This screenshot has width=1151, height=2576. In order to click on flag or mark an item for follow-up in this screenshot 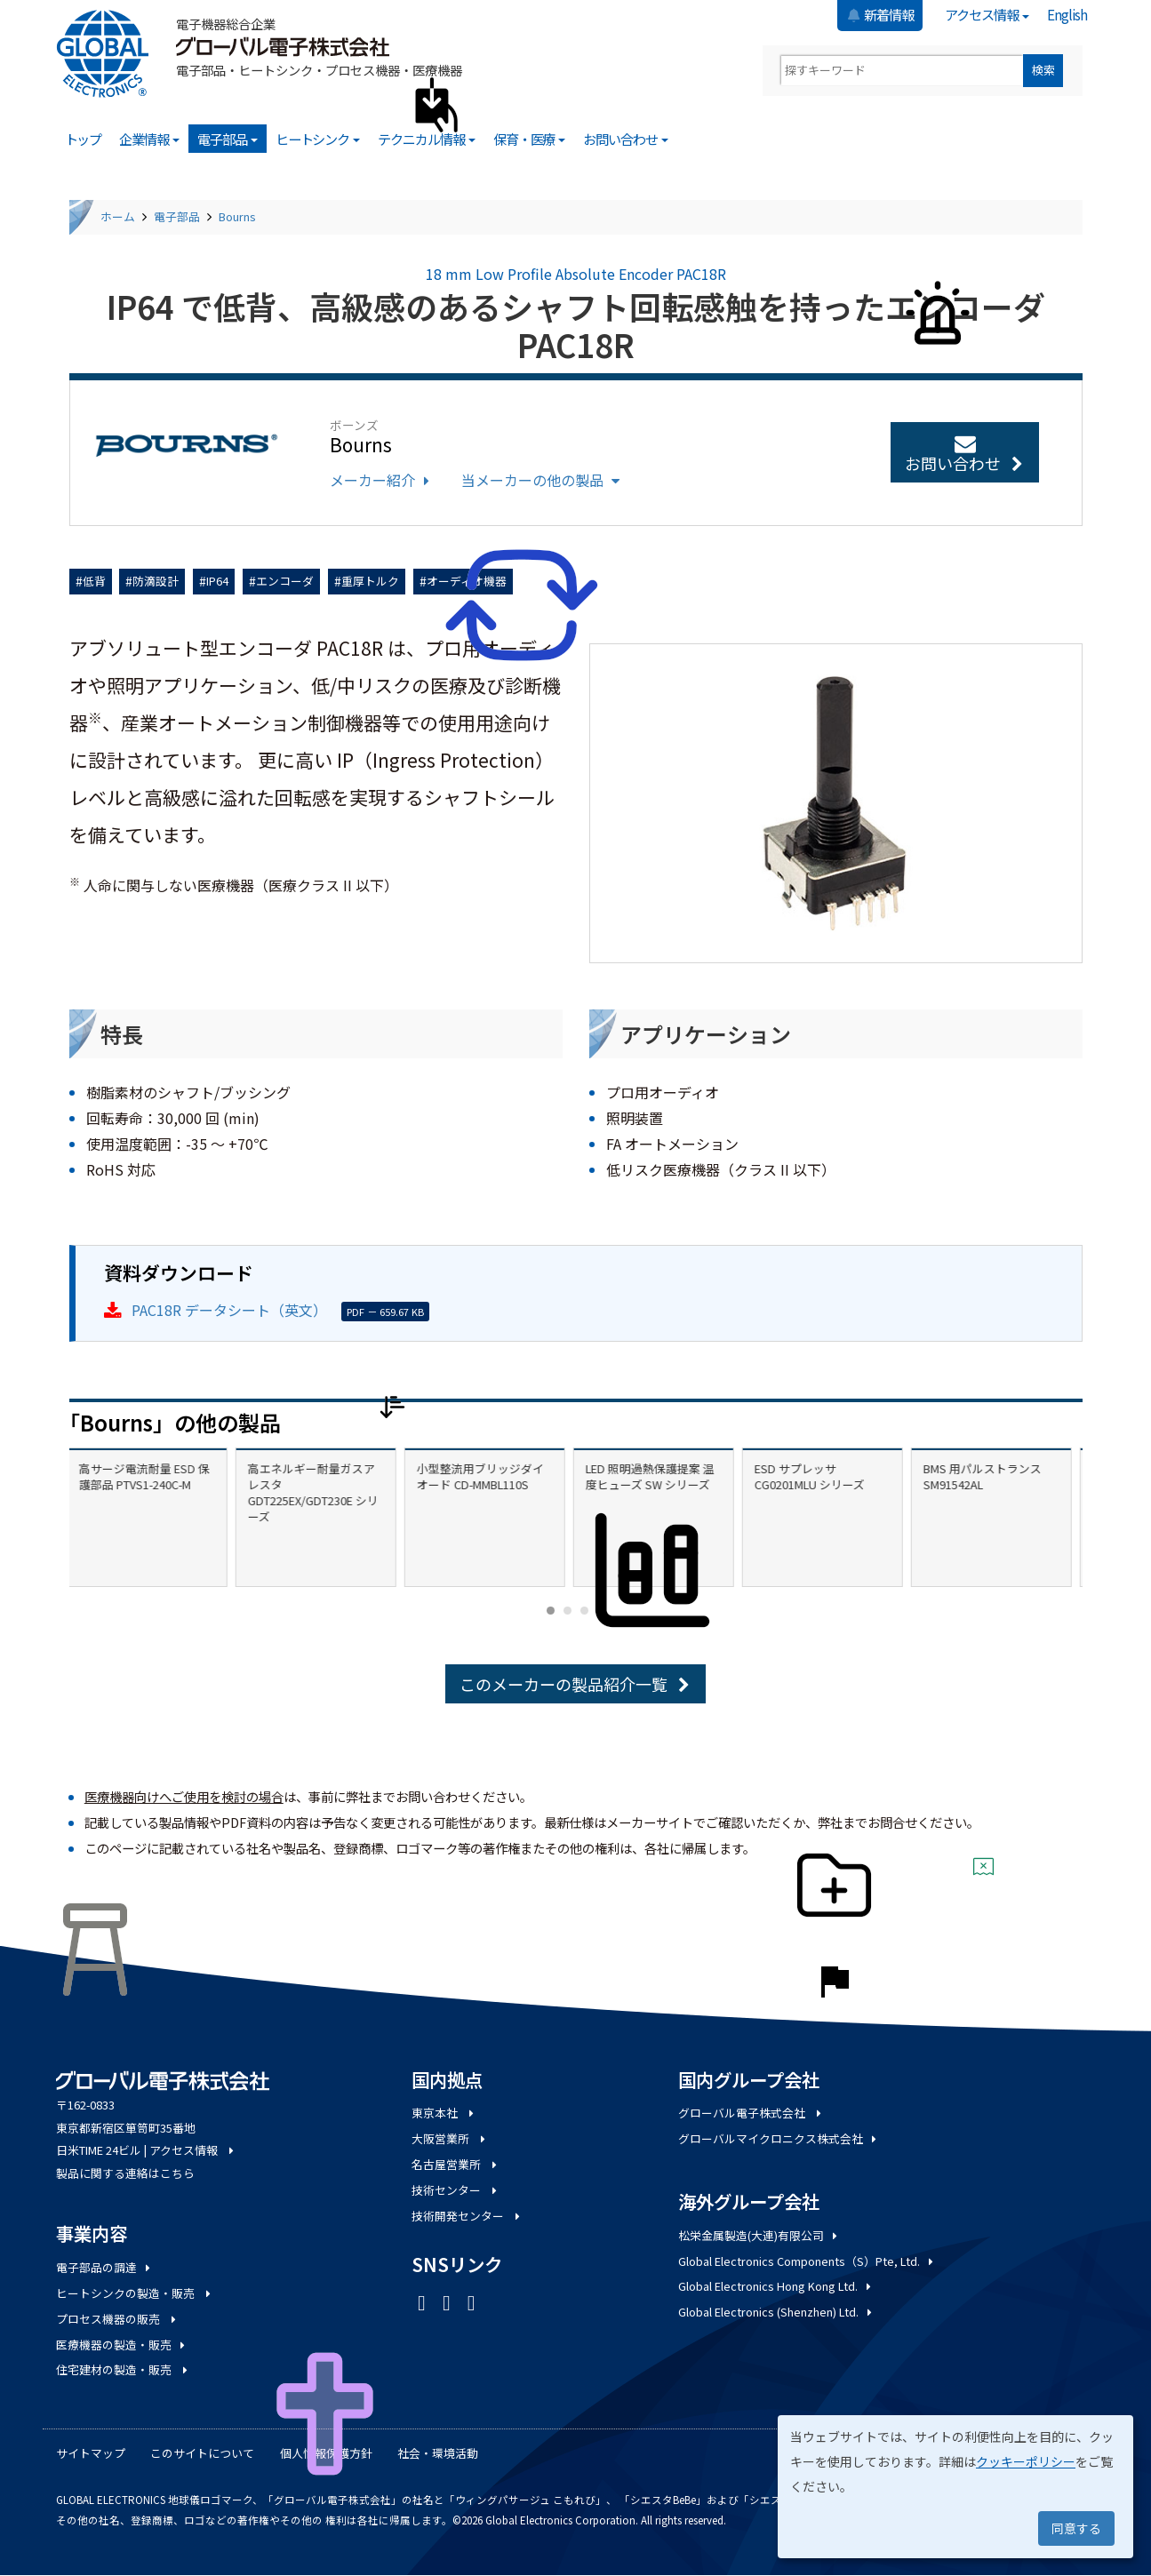, I will do `click(834, 1981)`.